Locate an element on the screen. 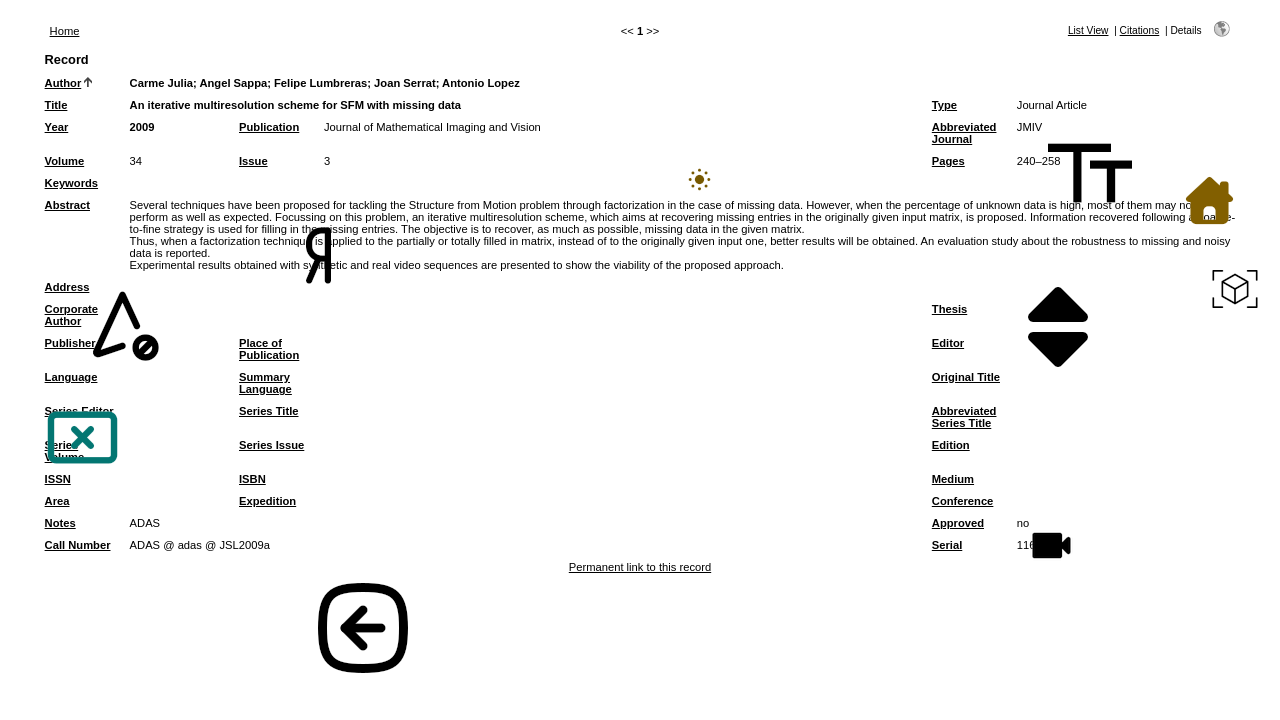 Image resolution: width=1280 pixels, height=720 pixels. go back to the previous screen is located at coordinates (363, 628).